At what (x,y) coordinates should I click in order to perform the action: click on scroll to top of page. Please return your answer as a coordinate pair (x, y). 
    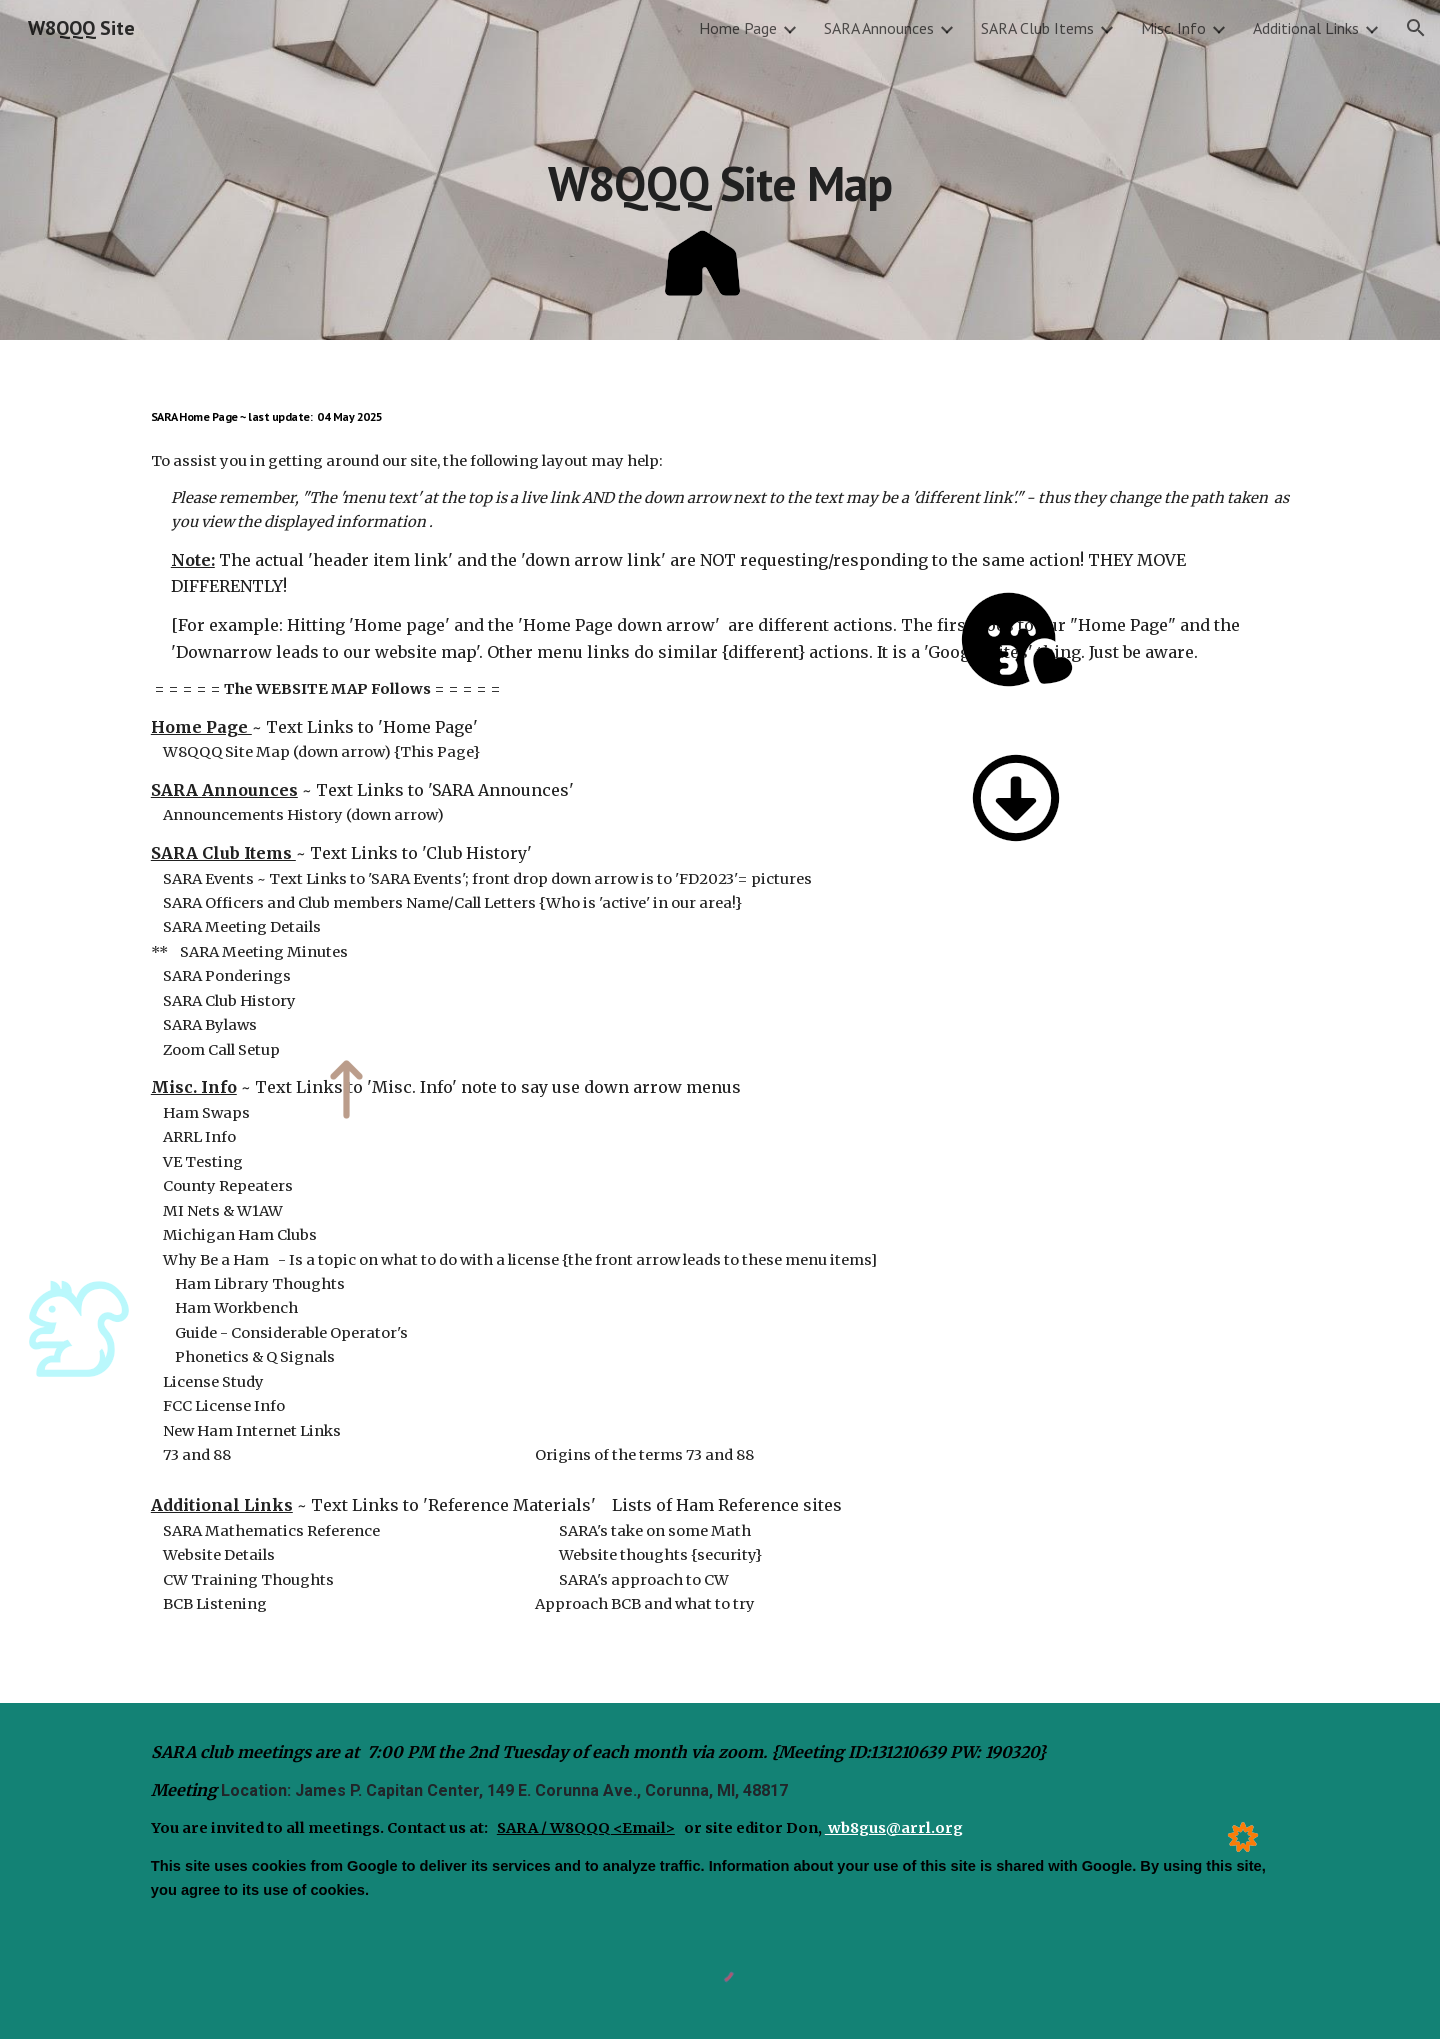
    Looking at the image, I should click on (346, 1089).